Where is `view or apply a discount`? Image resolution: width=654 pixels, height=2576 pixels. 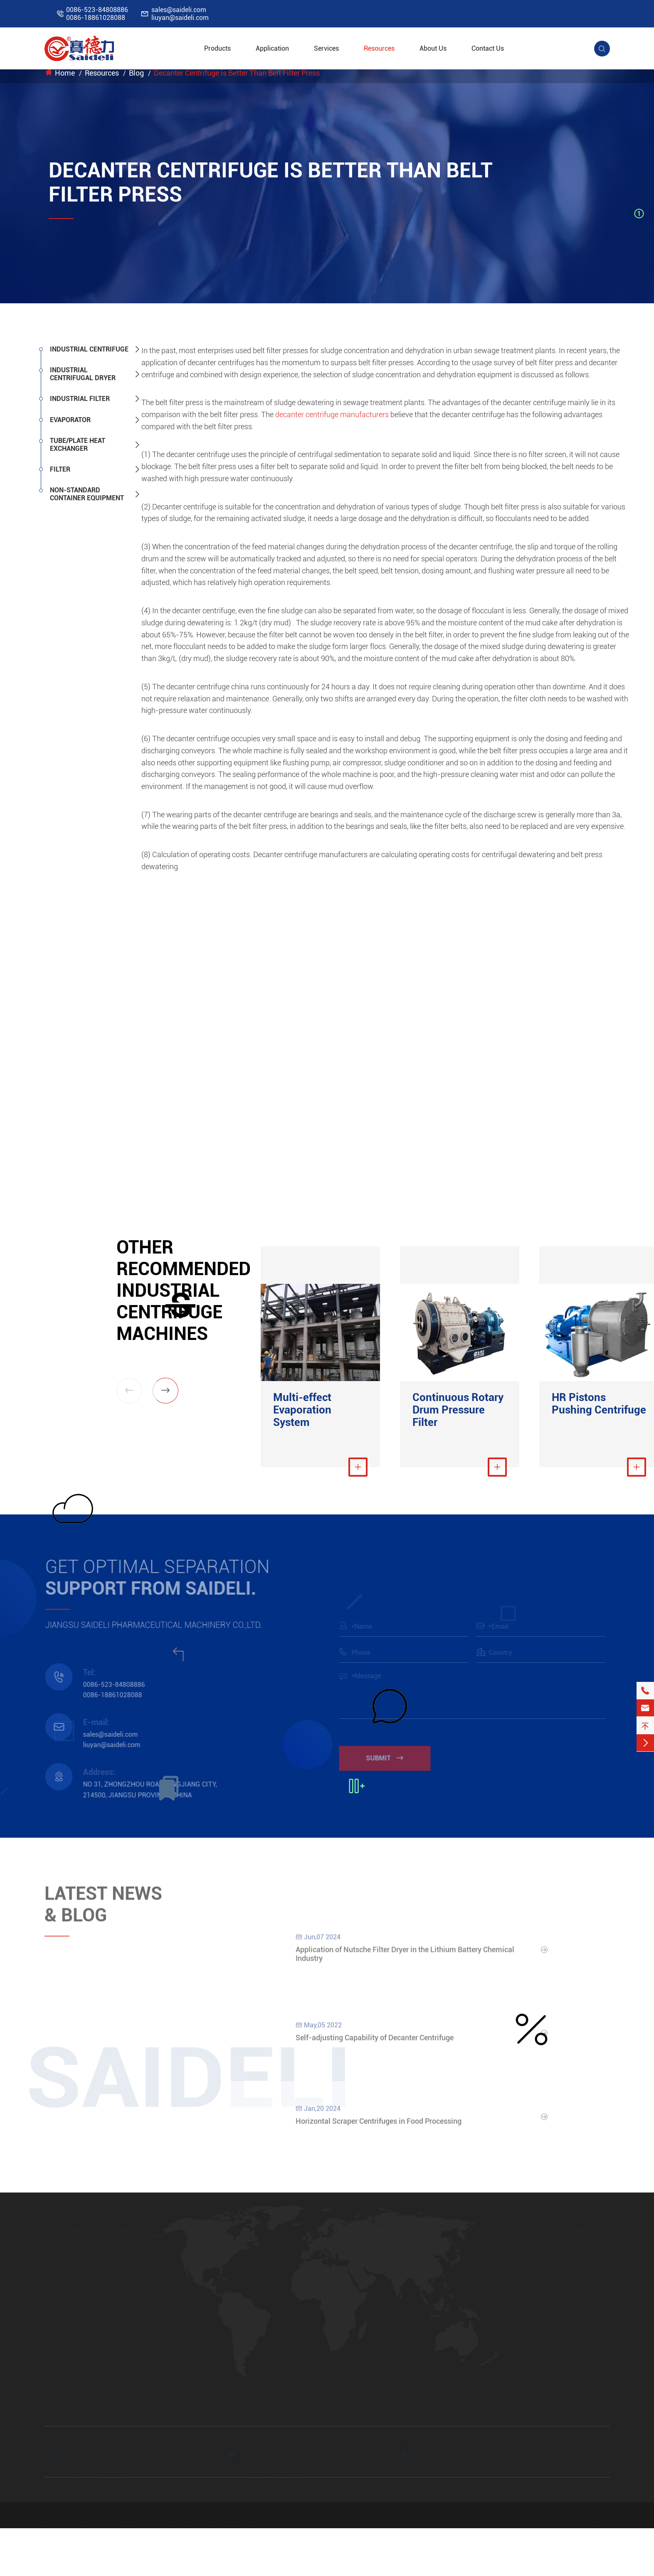 view or apply a discount is located at coordinates (531, 2029).